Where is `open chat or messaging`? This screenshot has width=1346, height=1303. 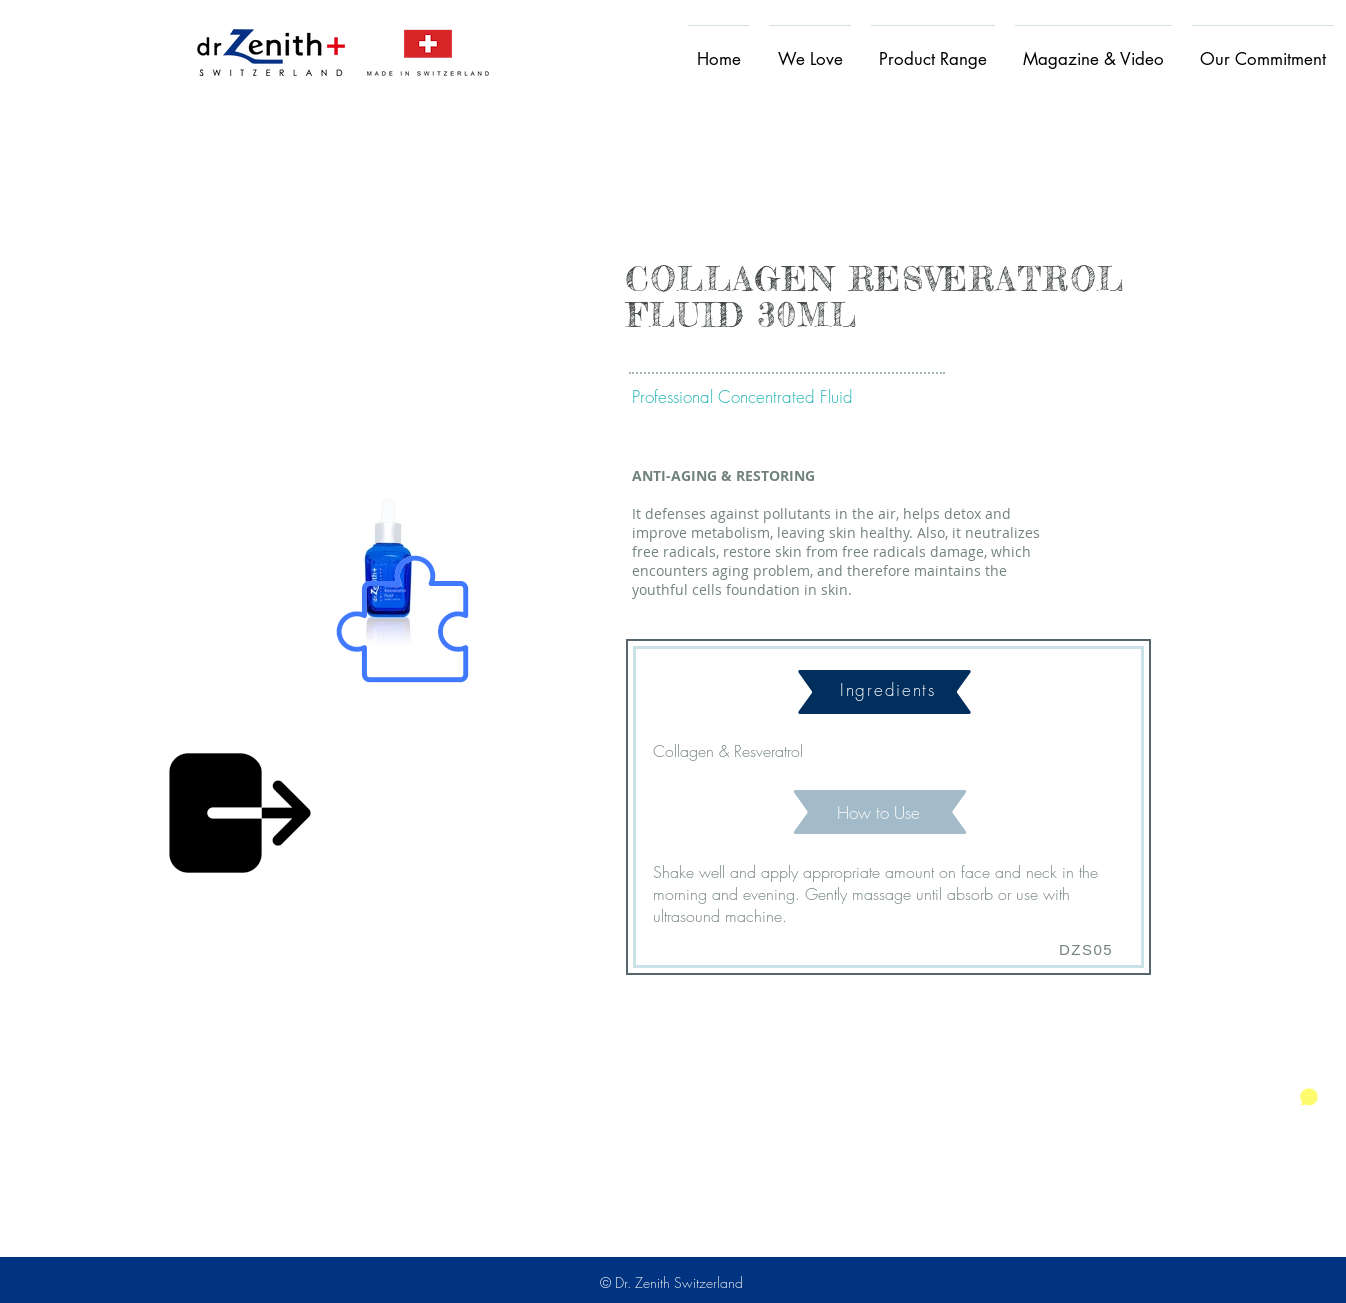 open chat or messaging is located at coordinates (1309, 1097).